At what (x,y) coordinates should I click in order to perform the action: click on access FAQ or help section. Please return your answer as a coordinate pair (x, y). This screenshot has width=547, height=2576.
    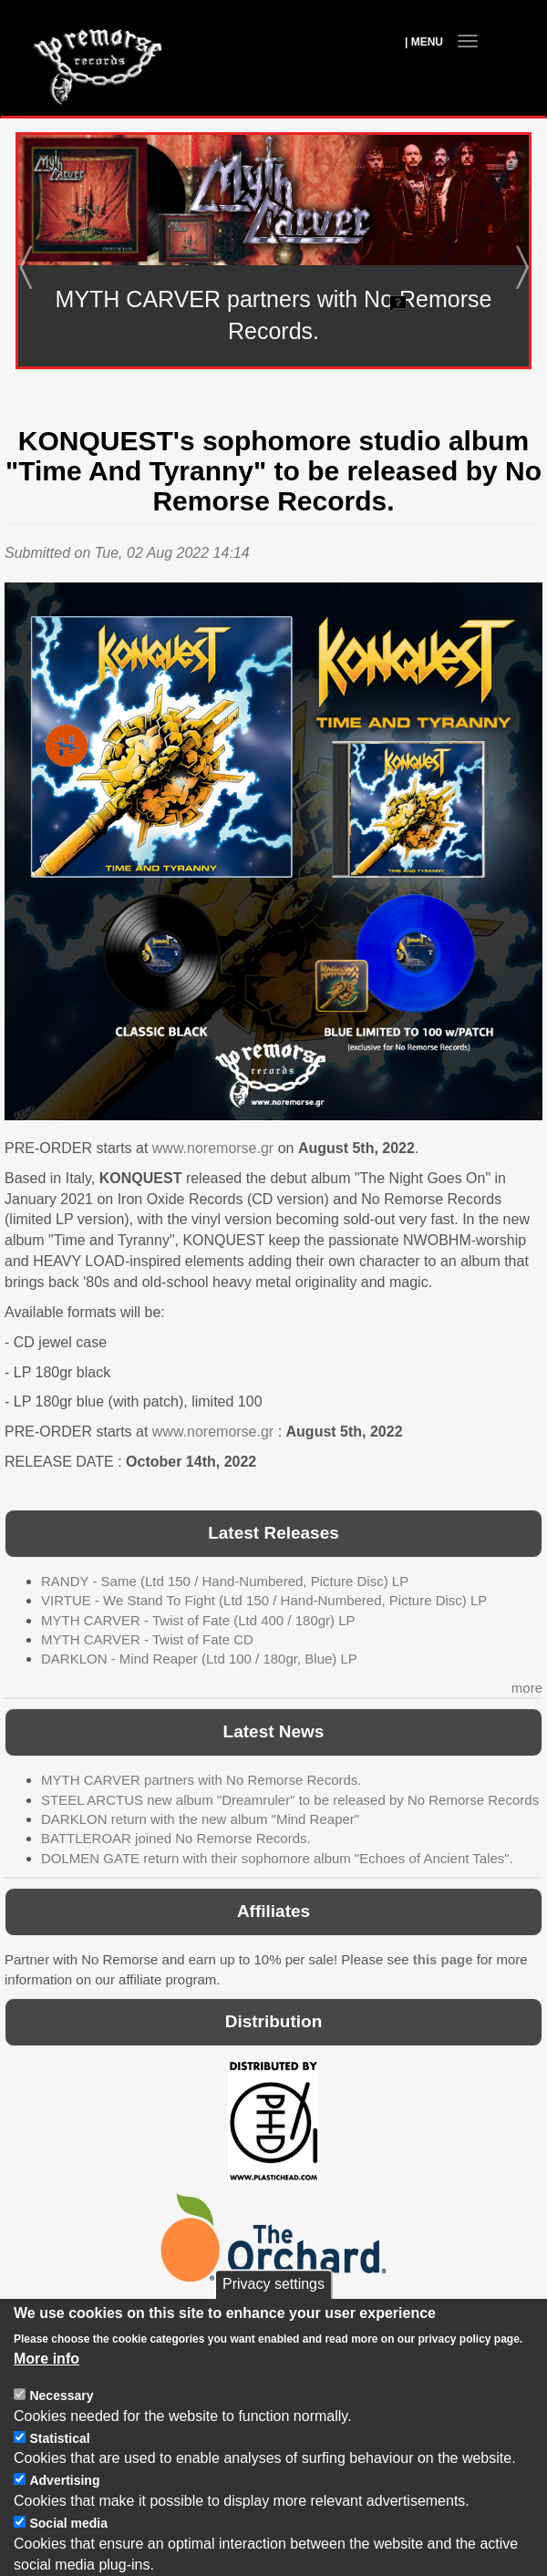
    Looking at the image, I should click on (397, 303).